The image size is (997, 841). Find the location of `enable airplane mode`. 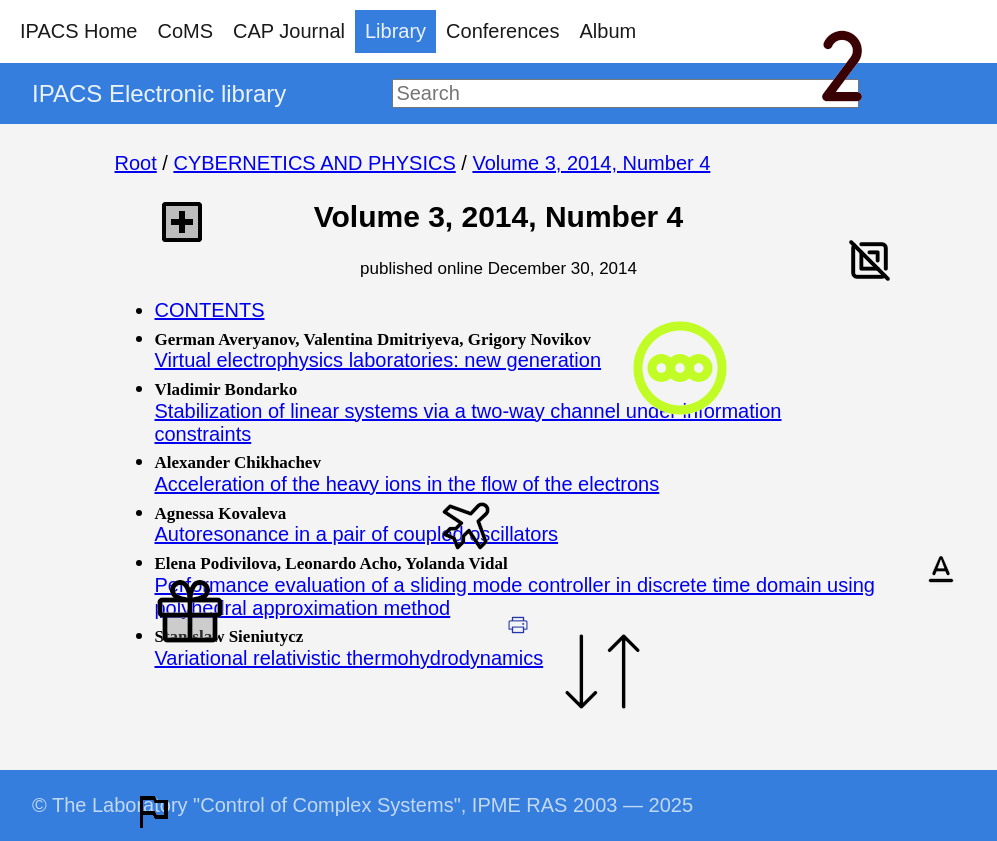

enable airplane mode is located at coordinates (467, 525).